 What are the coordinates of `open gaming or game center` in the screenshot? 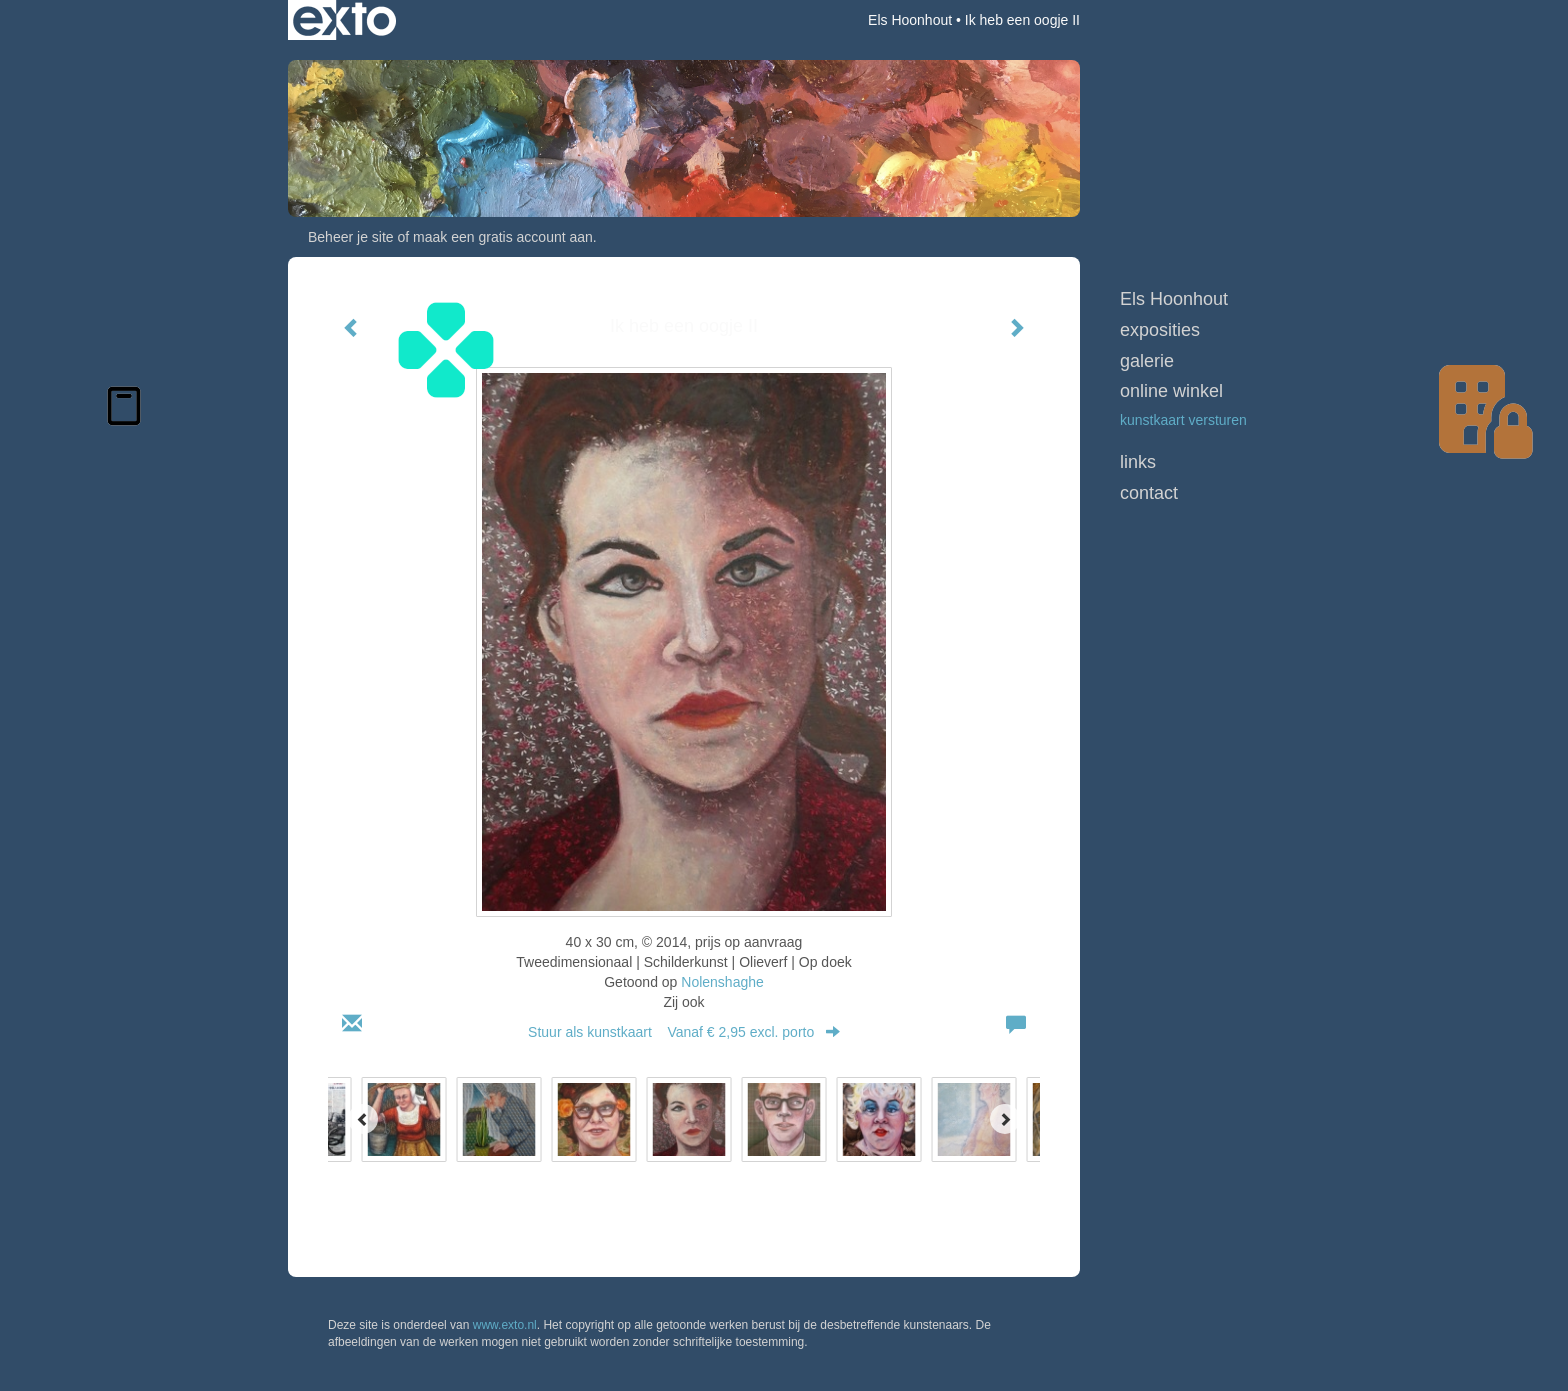 It's located at (446, 350).